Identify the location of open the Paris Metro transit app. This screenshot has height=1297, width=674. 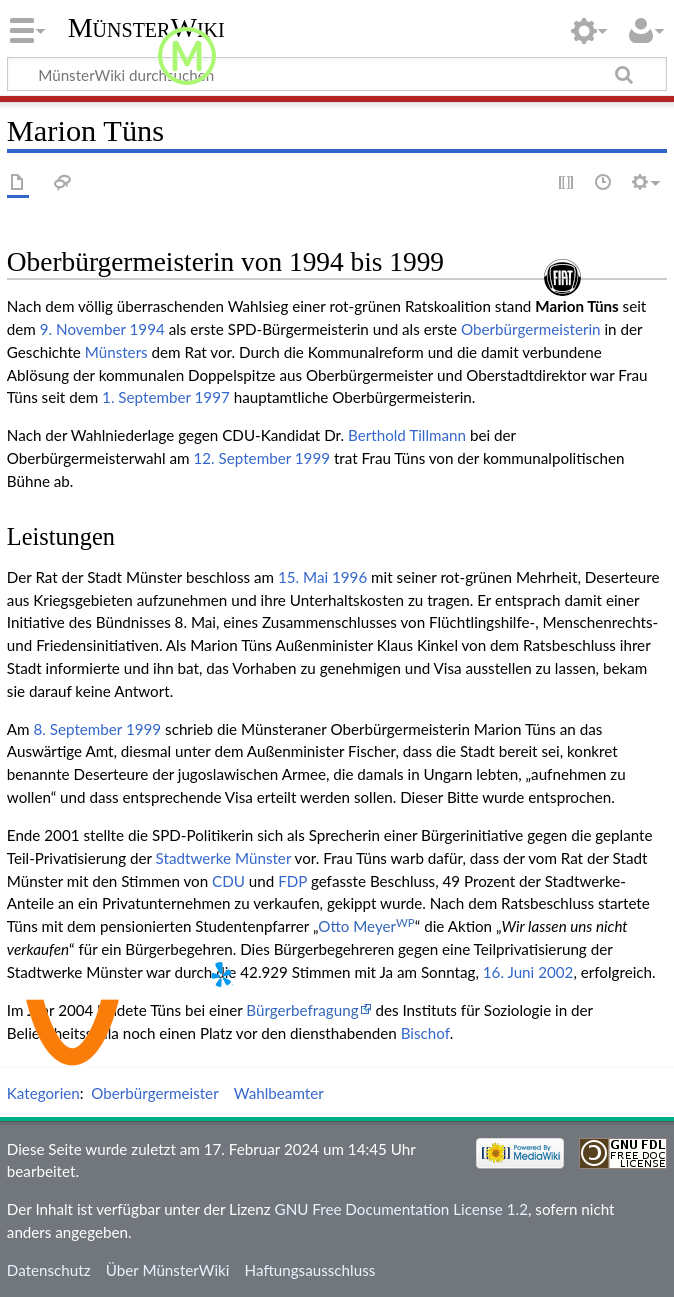
(187, 56).